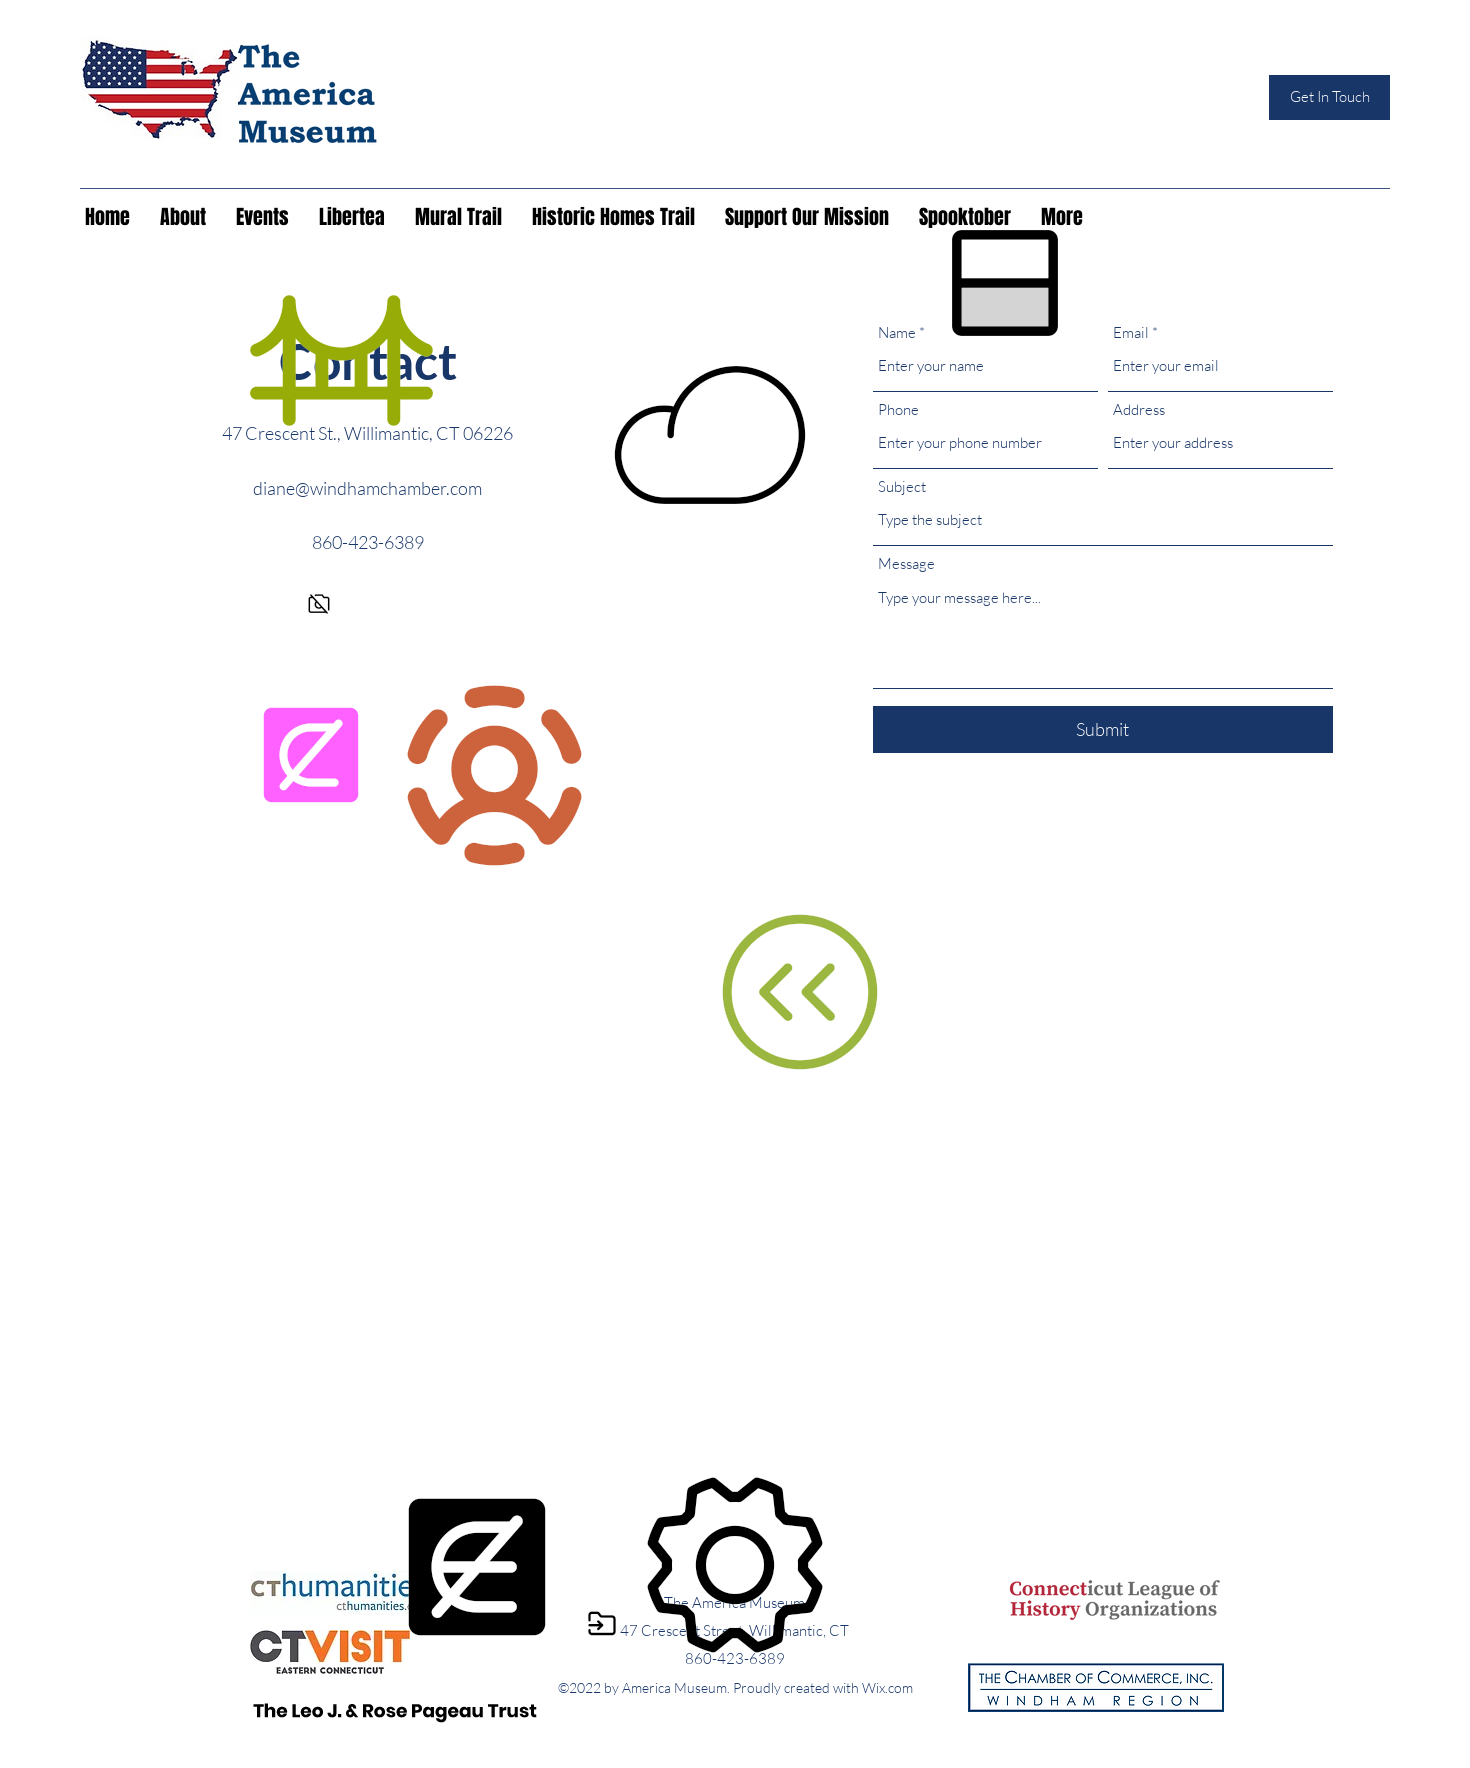  Describe the element at coordinates (494, 775) in the screenshot. I see `incomplete or pending user profile` at that location.